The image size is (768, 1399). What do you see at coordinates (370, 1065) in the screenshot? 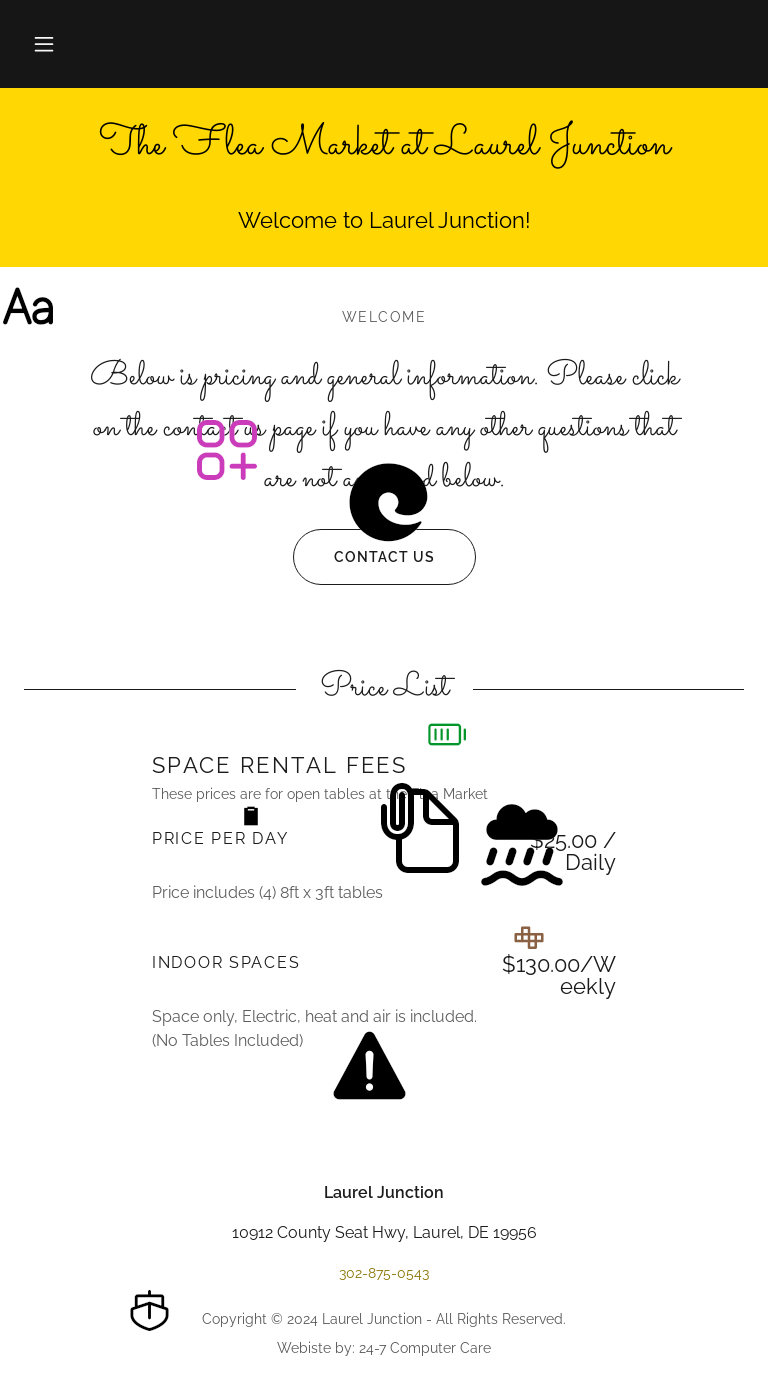
I see `indicates a warning or caution state` at bounding box center [370, 1065].